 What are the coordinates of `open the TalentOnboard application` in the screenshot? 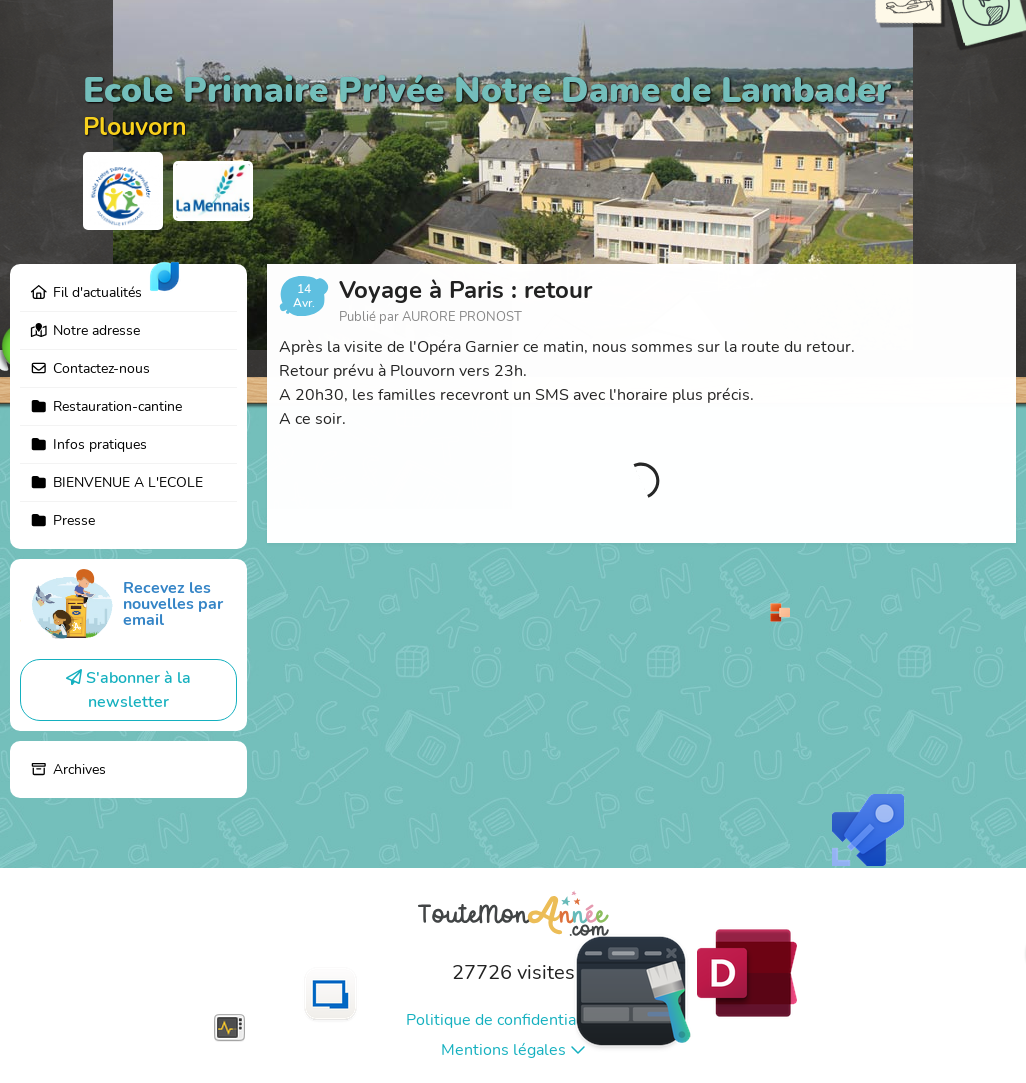 It's located at (164, 276).